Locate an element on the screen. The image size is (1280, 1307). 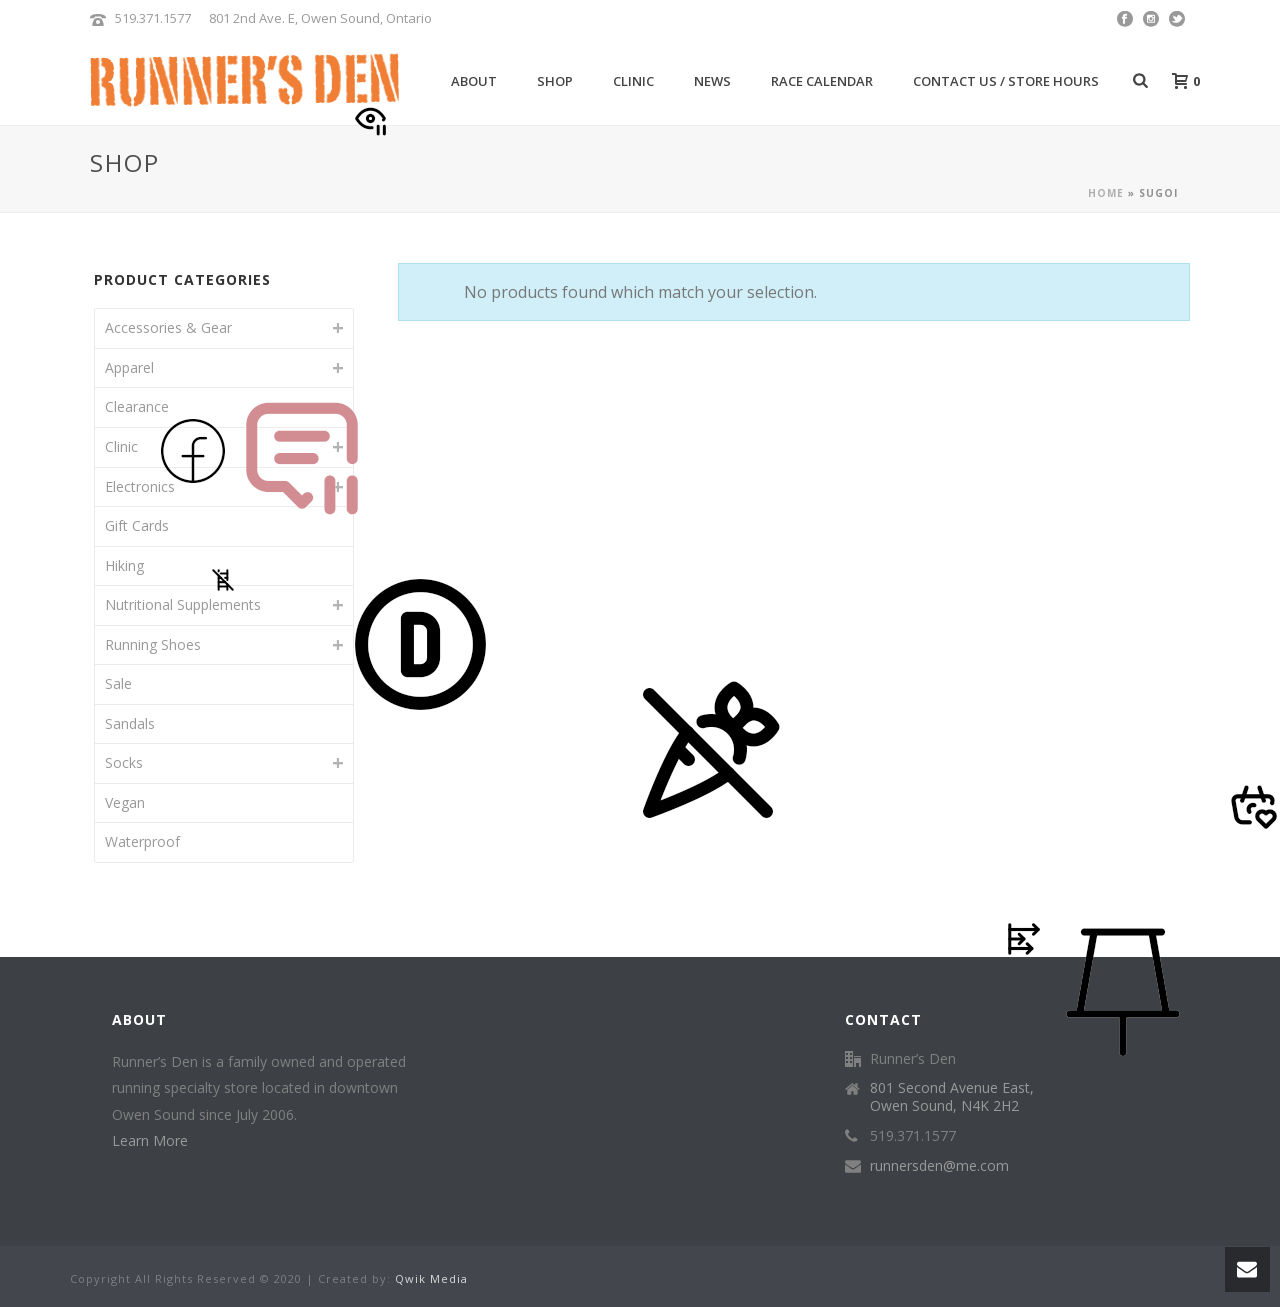
open Facebook app is located at coordinates (193, 451).